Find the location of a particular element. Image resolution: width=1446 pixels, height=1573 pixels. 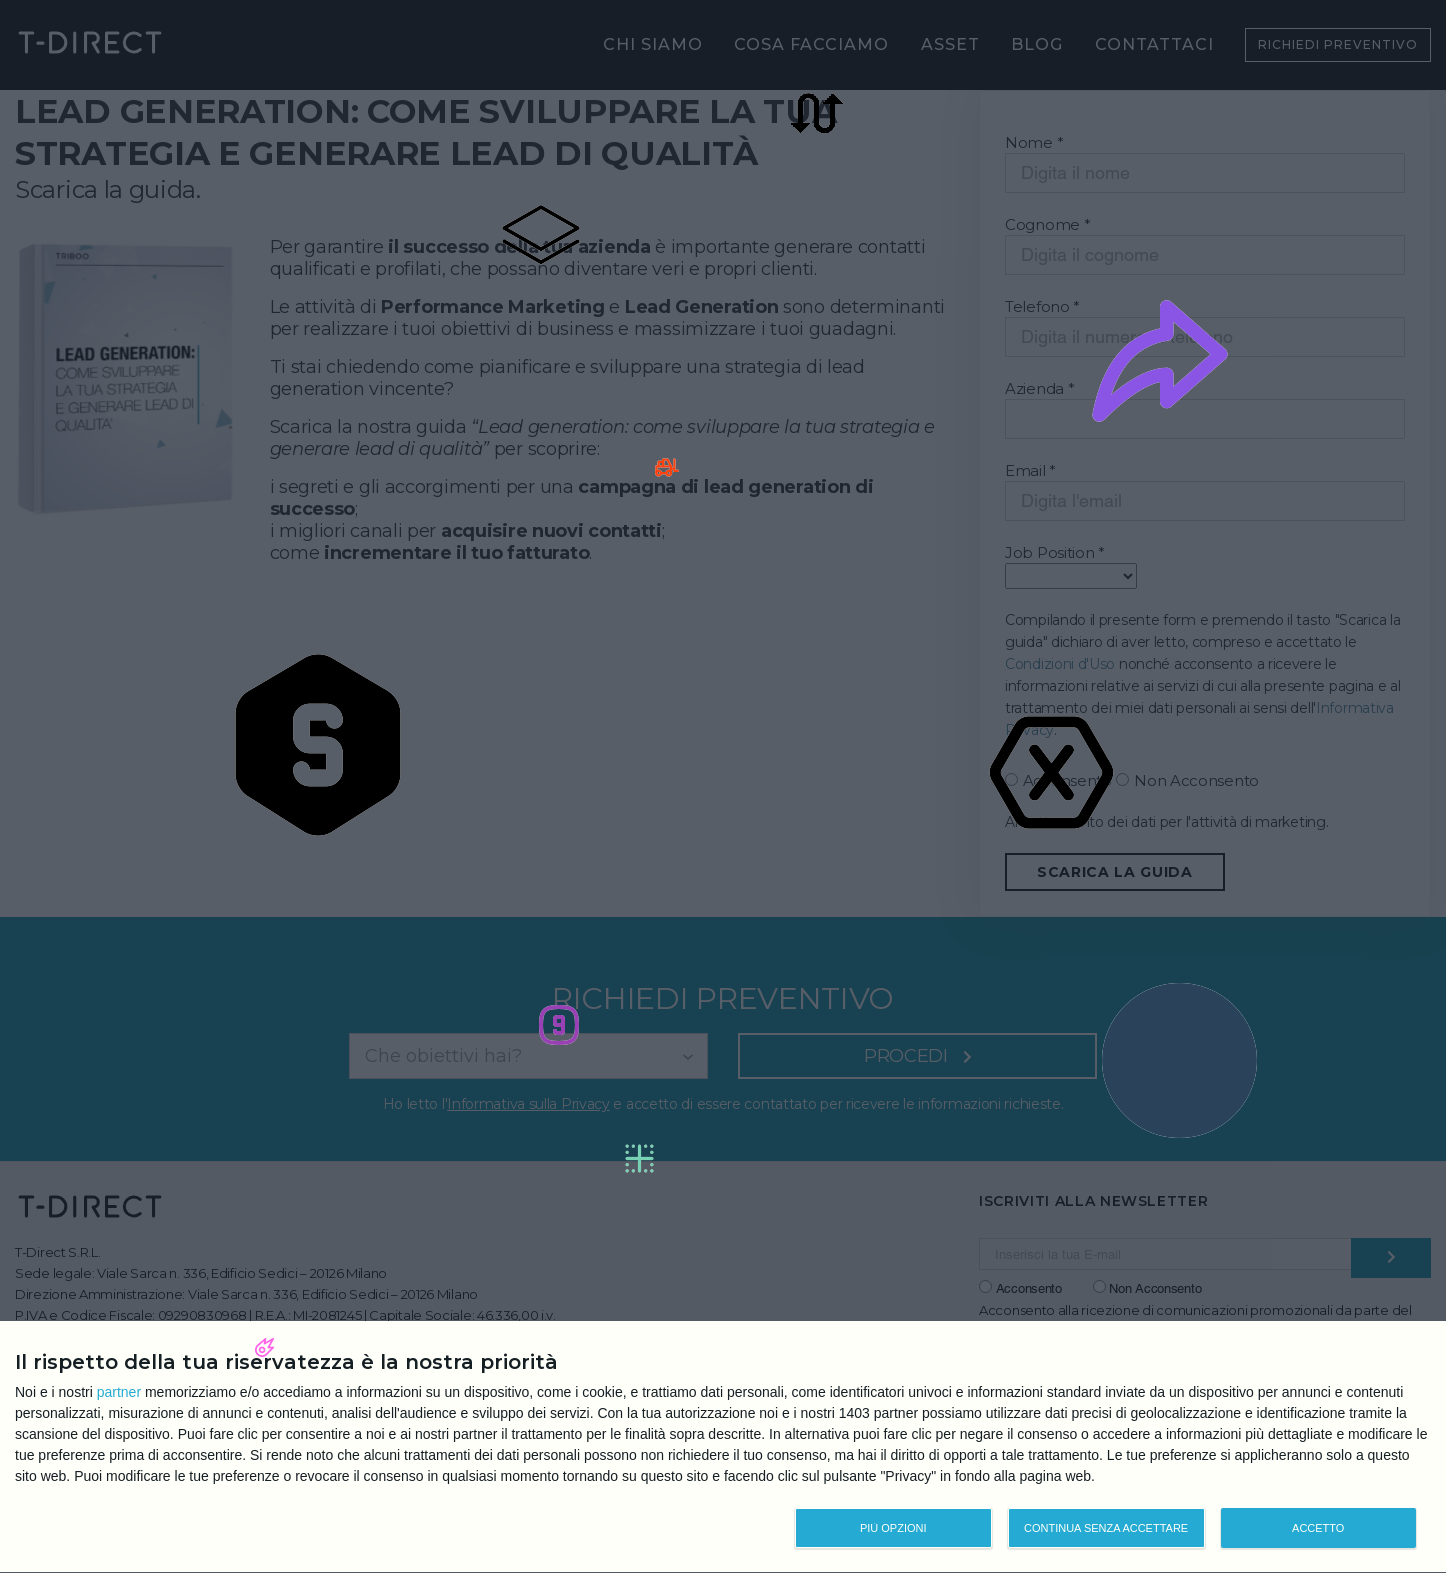

xamarin development platform logo is located at coordinates (1051, 772).